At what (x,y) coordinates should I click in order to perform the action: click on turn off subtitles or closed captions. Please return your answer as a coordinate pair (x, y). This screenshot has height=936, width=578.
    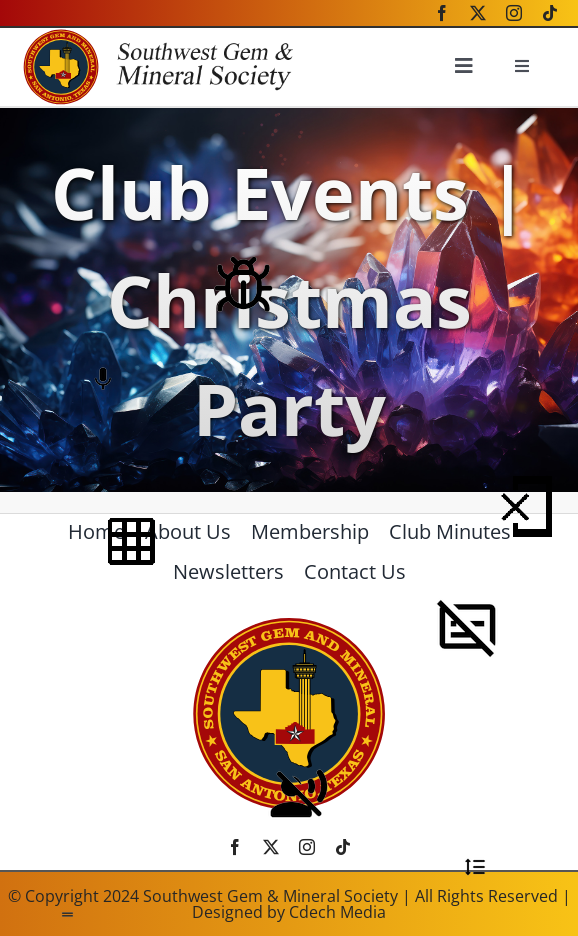
    Looking at the image, I should click on (467, 626).